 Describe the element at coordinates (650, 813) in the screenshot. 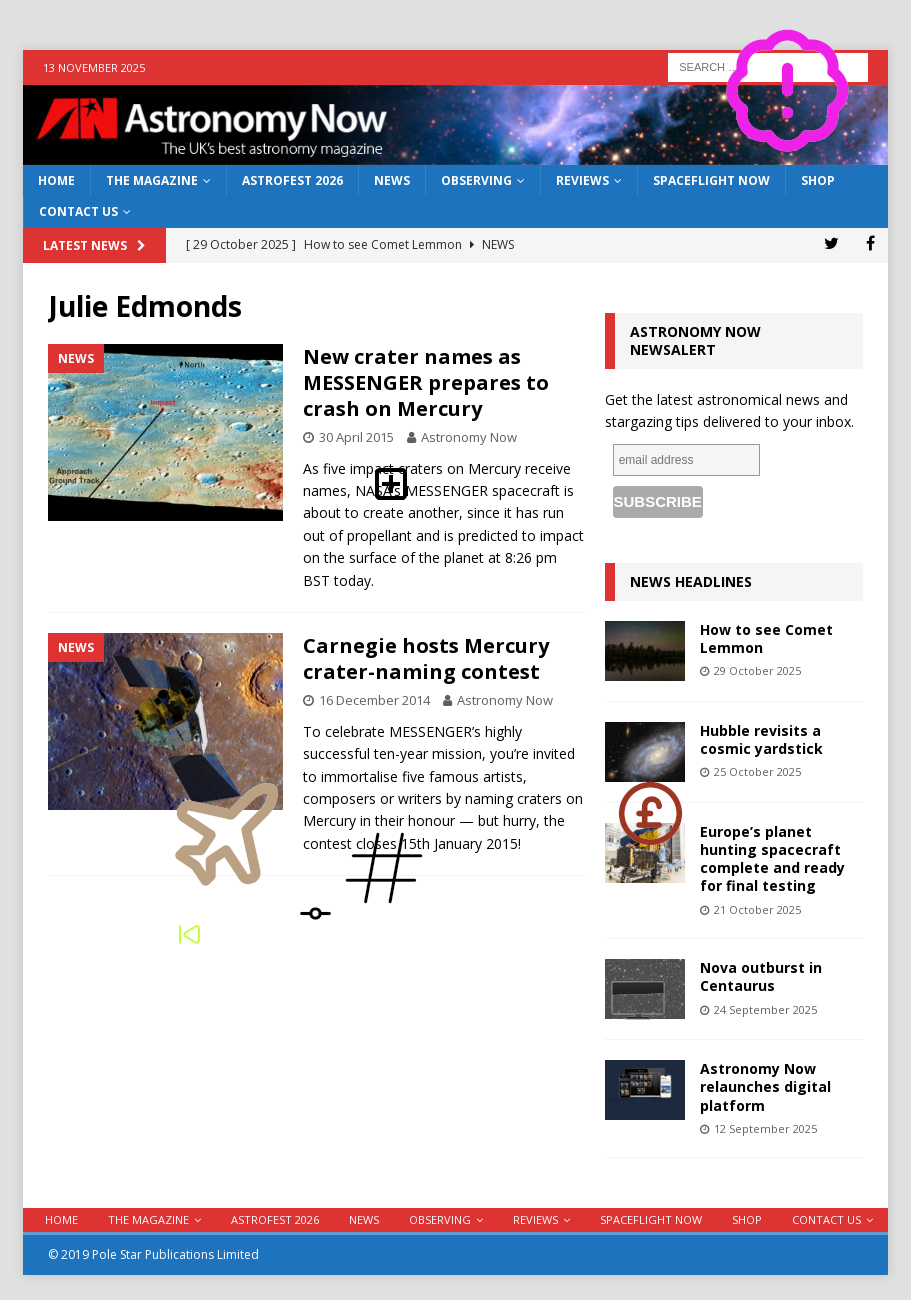

I see `view balance in british pounds` at that location.